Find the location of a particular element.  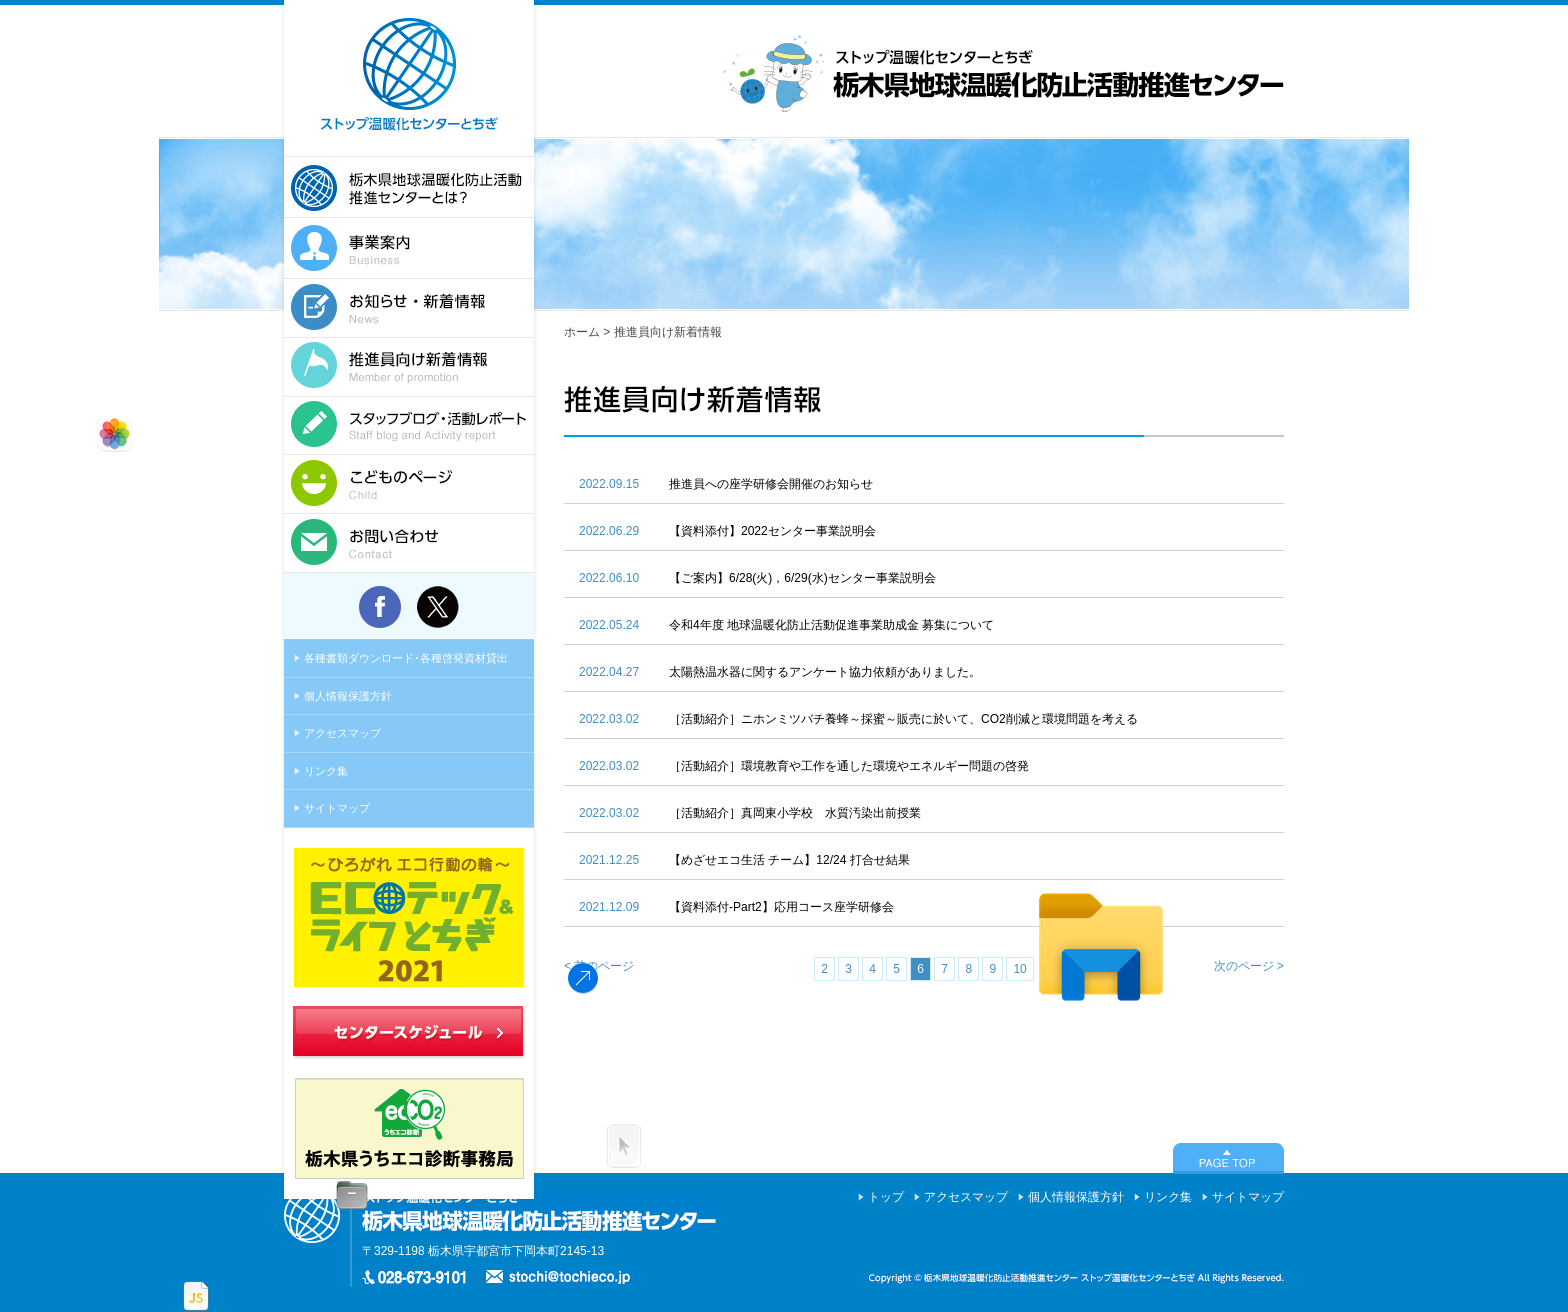

open the Photos app is located at coordinates (114, 433).